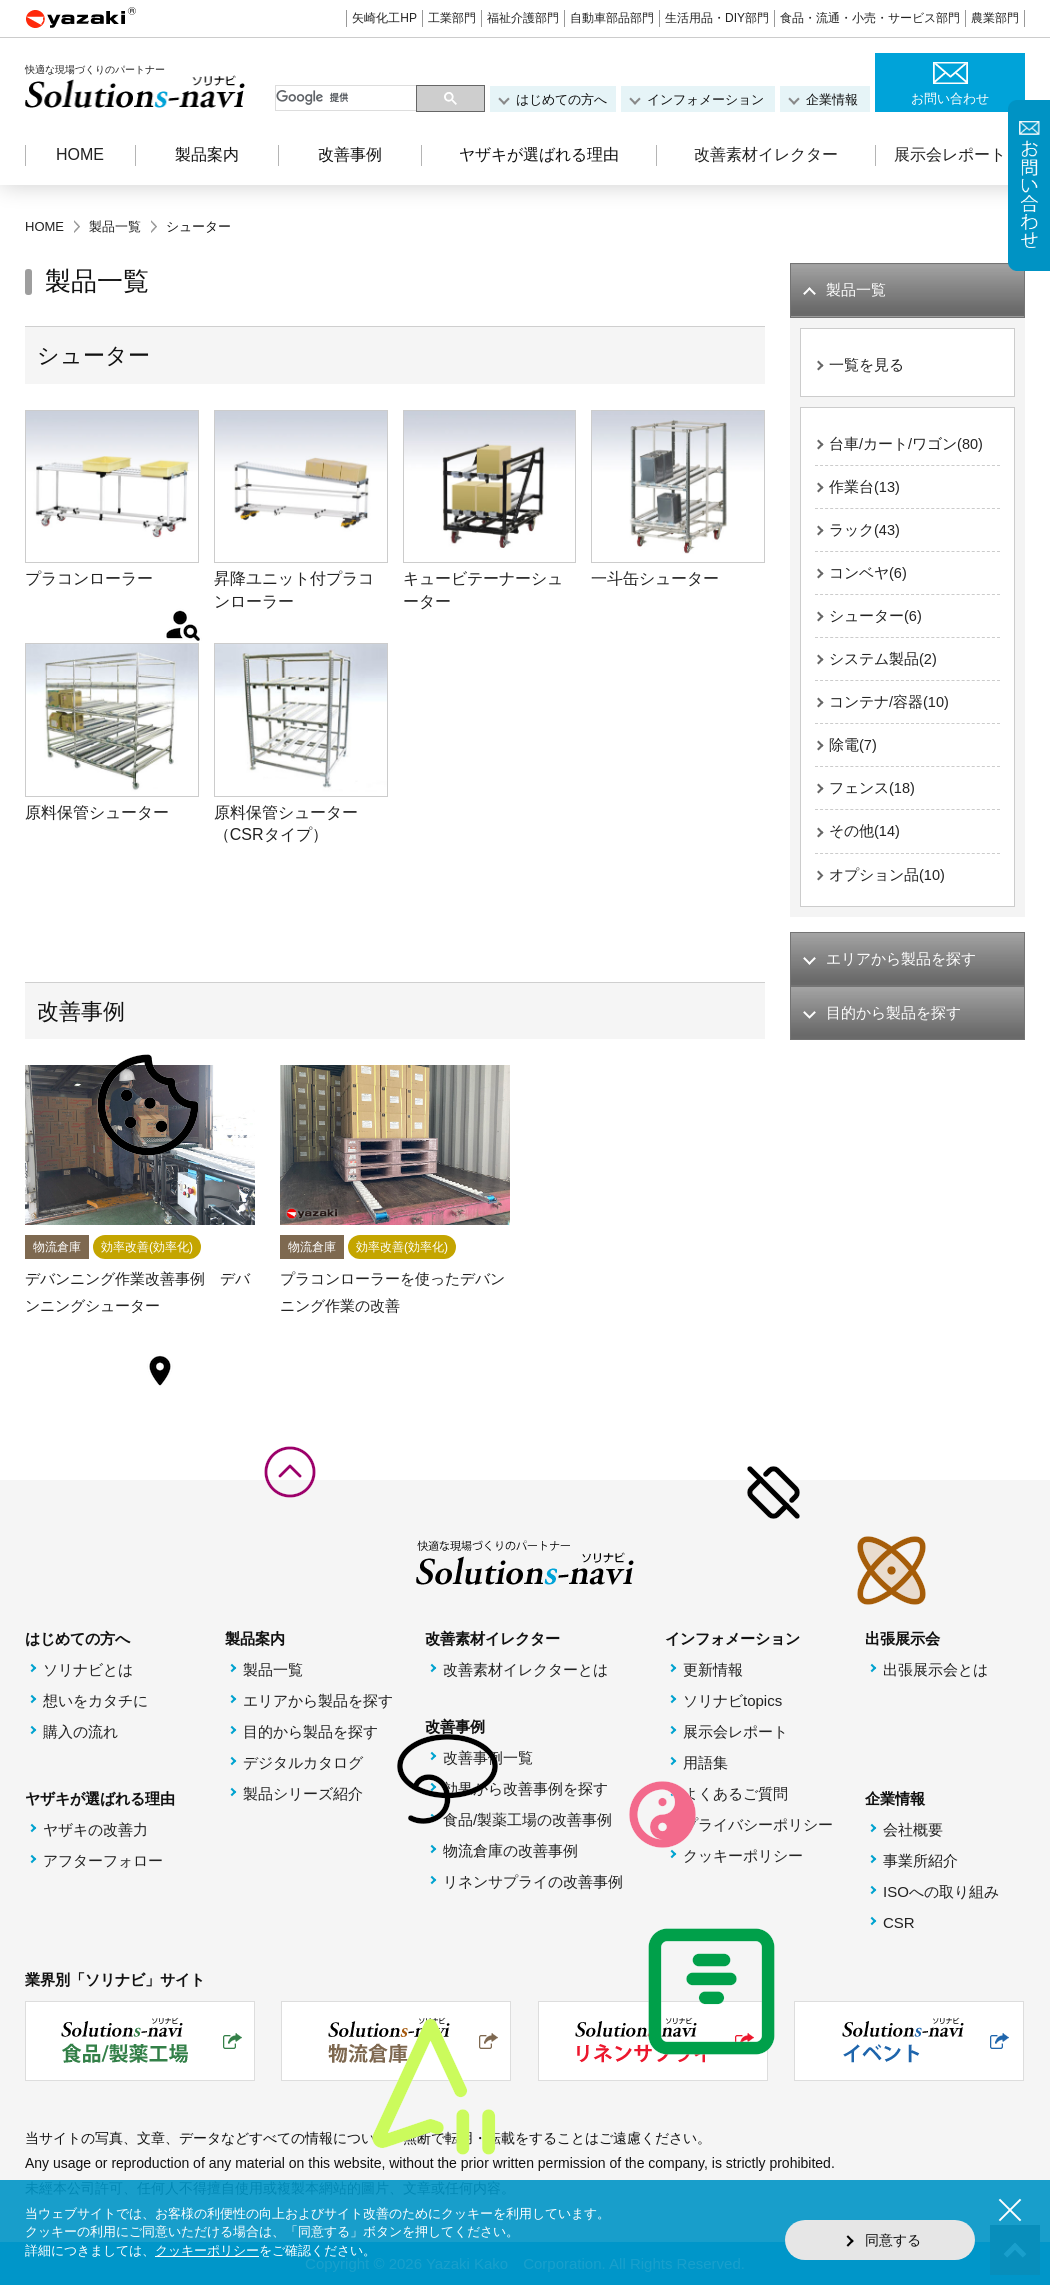  Describe the element at coordinates (891, 1570) in the screenshot. I see `access science or chemistry features` at that location.